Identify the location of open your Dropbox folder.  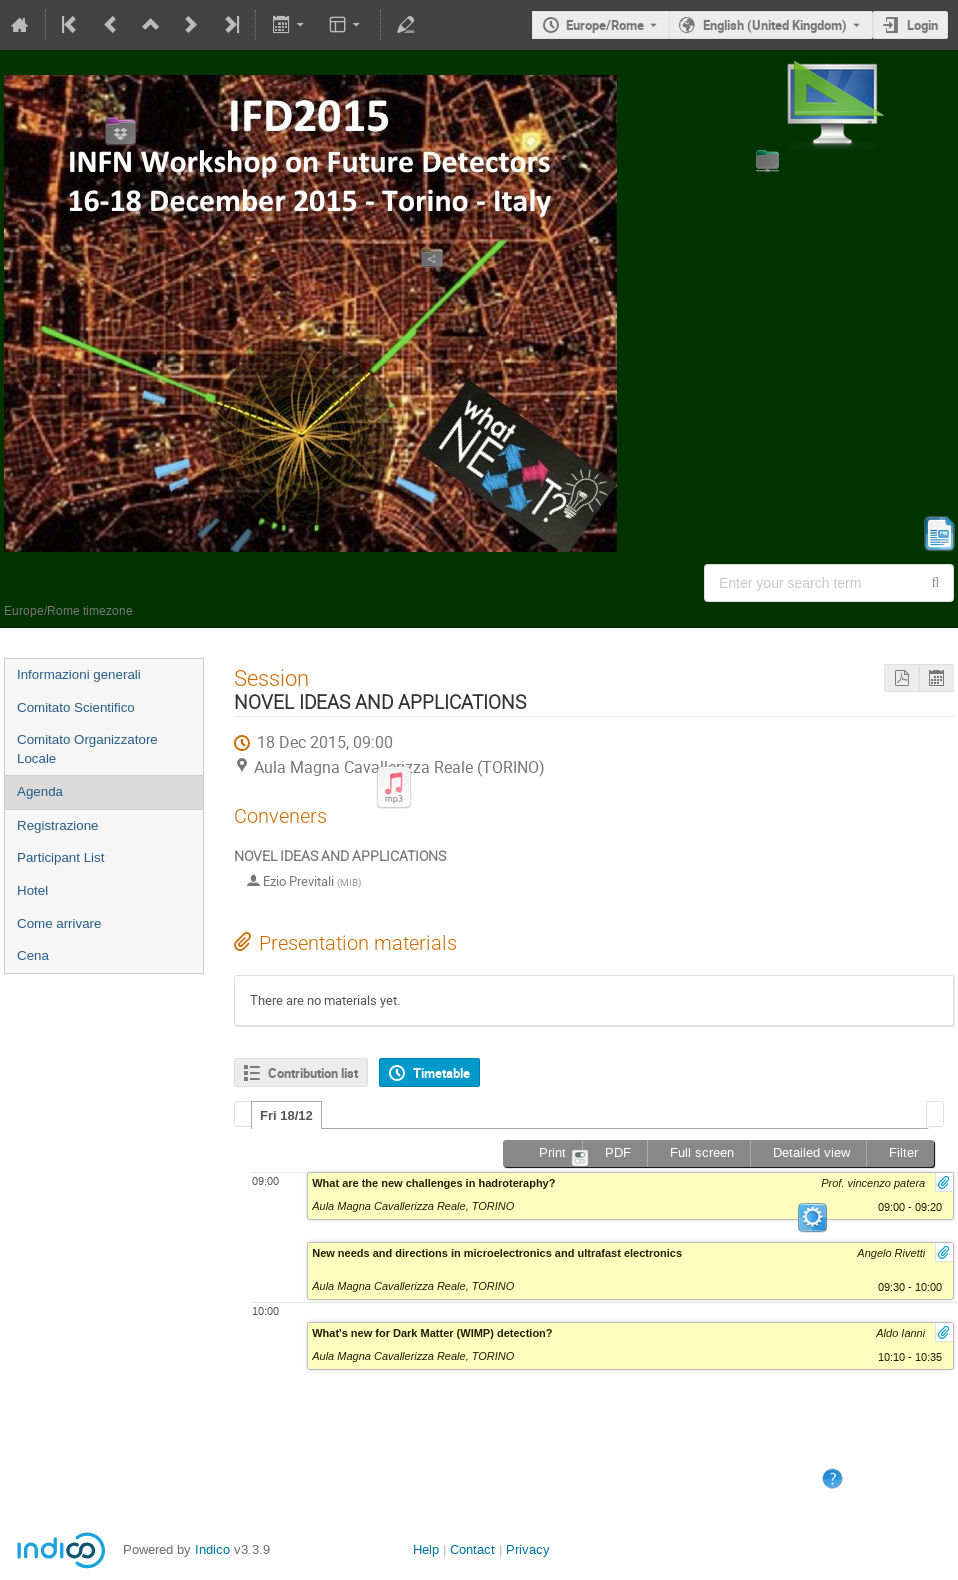
(120, 130).